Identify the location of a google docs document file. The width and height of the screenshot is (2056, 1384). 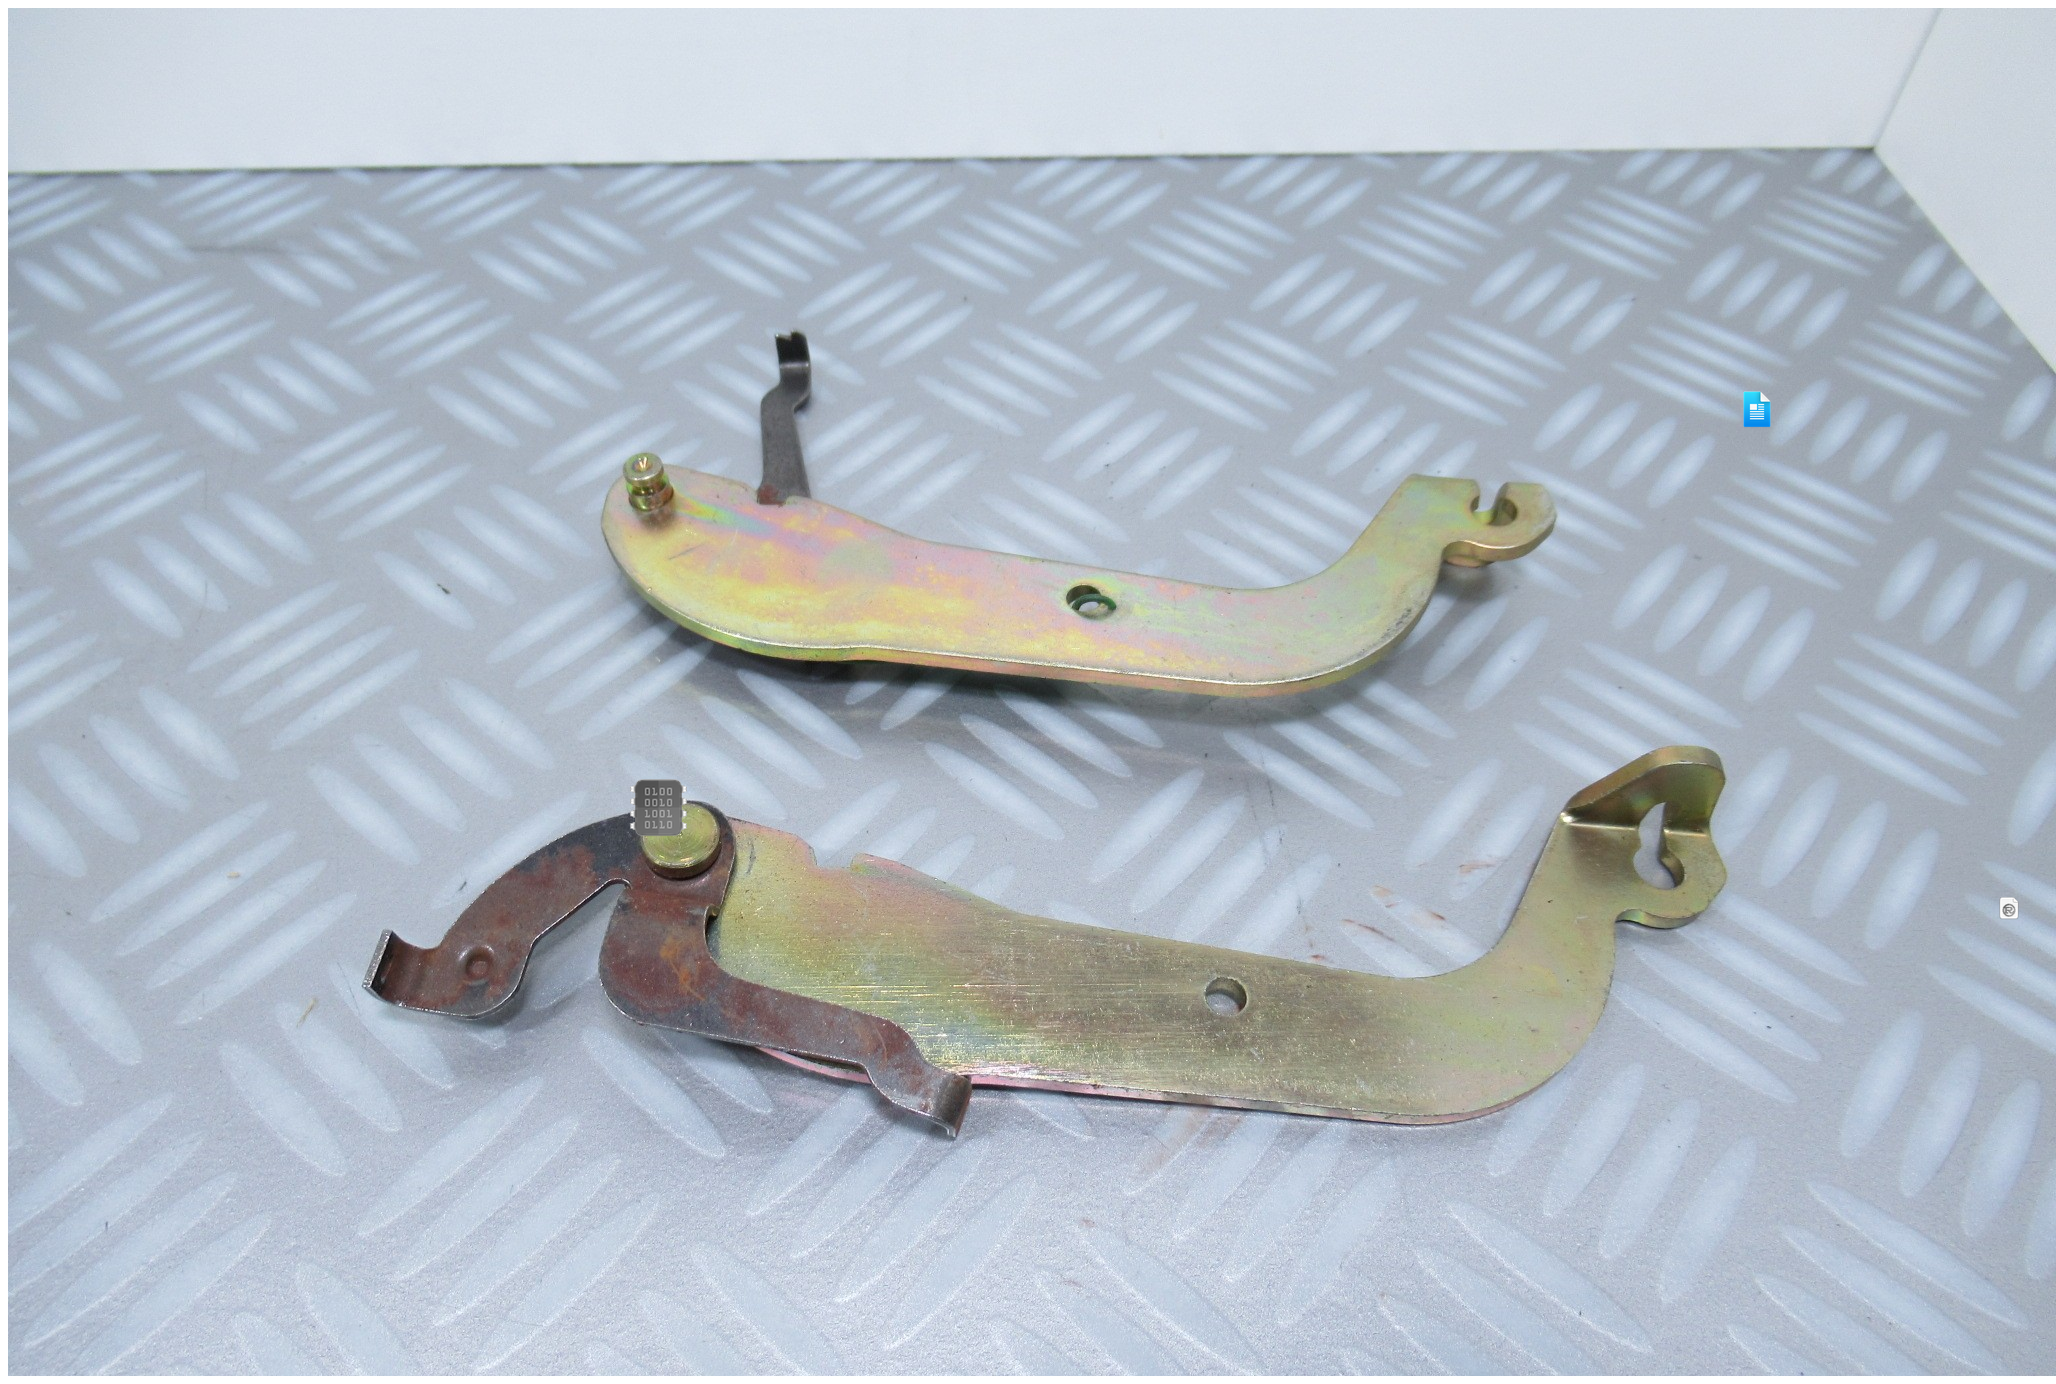
(1757, 410).